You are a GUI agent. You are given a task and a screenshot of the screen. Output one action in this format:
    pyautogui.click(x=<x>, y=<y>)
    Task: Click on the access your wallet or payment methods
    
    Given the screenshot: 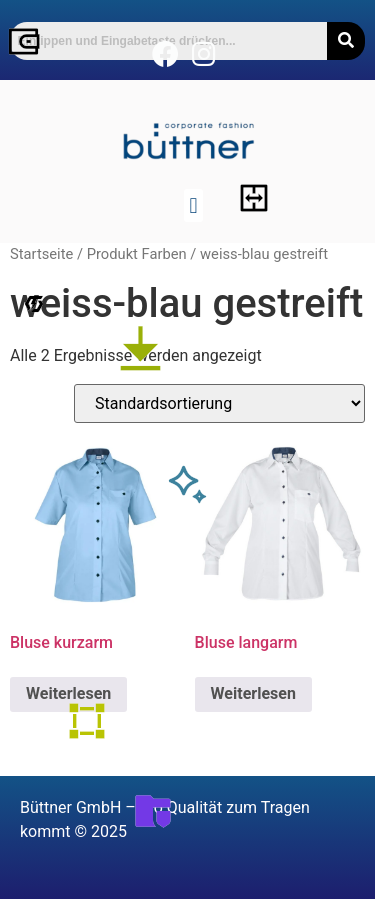 What is the action you would take?
    pyautogui.click(x=23, y=41)
    